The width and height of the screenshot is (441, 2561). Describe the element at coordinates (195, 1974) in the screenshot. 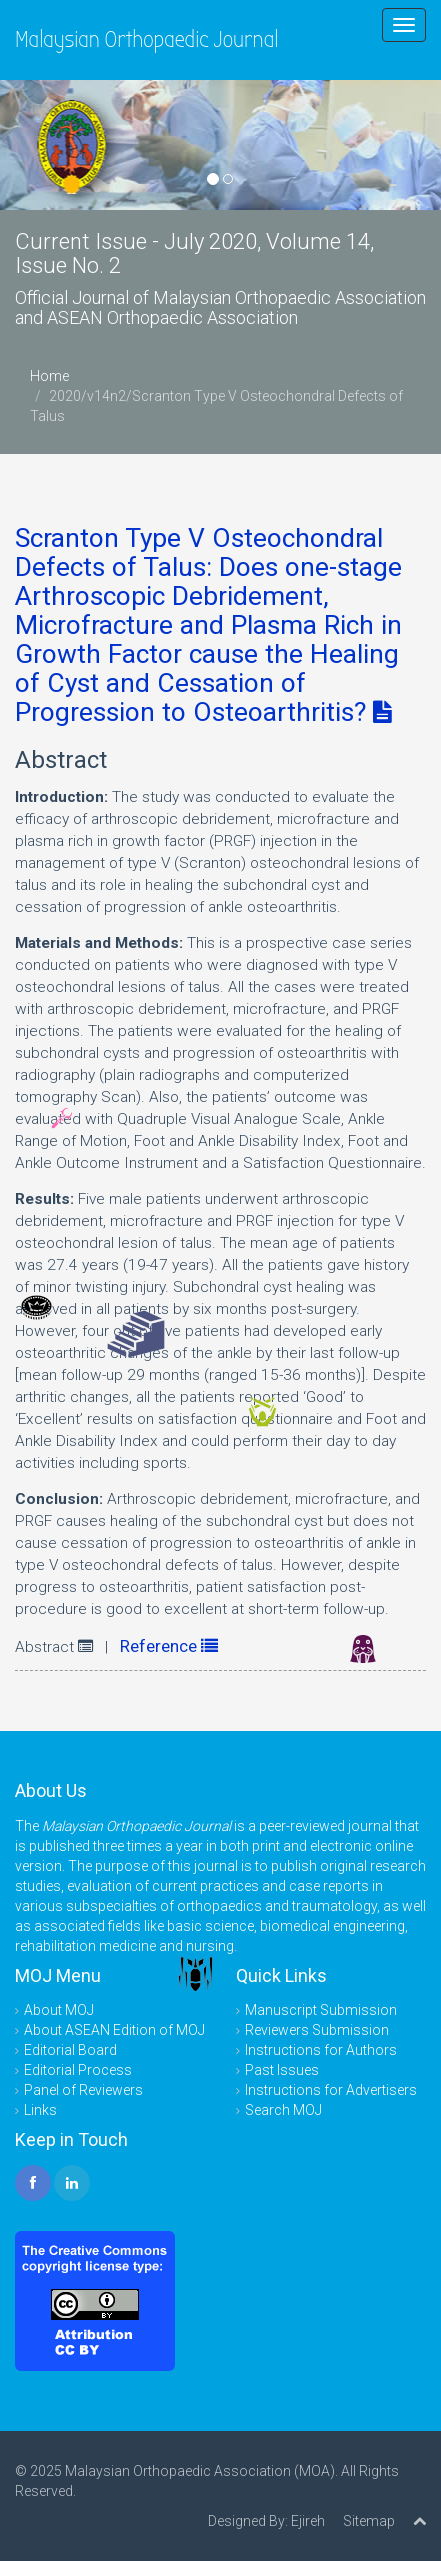

I see `indicates an incoming attack or bombing event in gameplay` at that location.